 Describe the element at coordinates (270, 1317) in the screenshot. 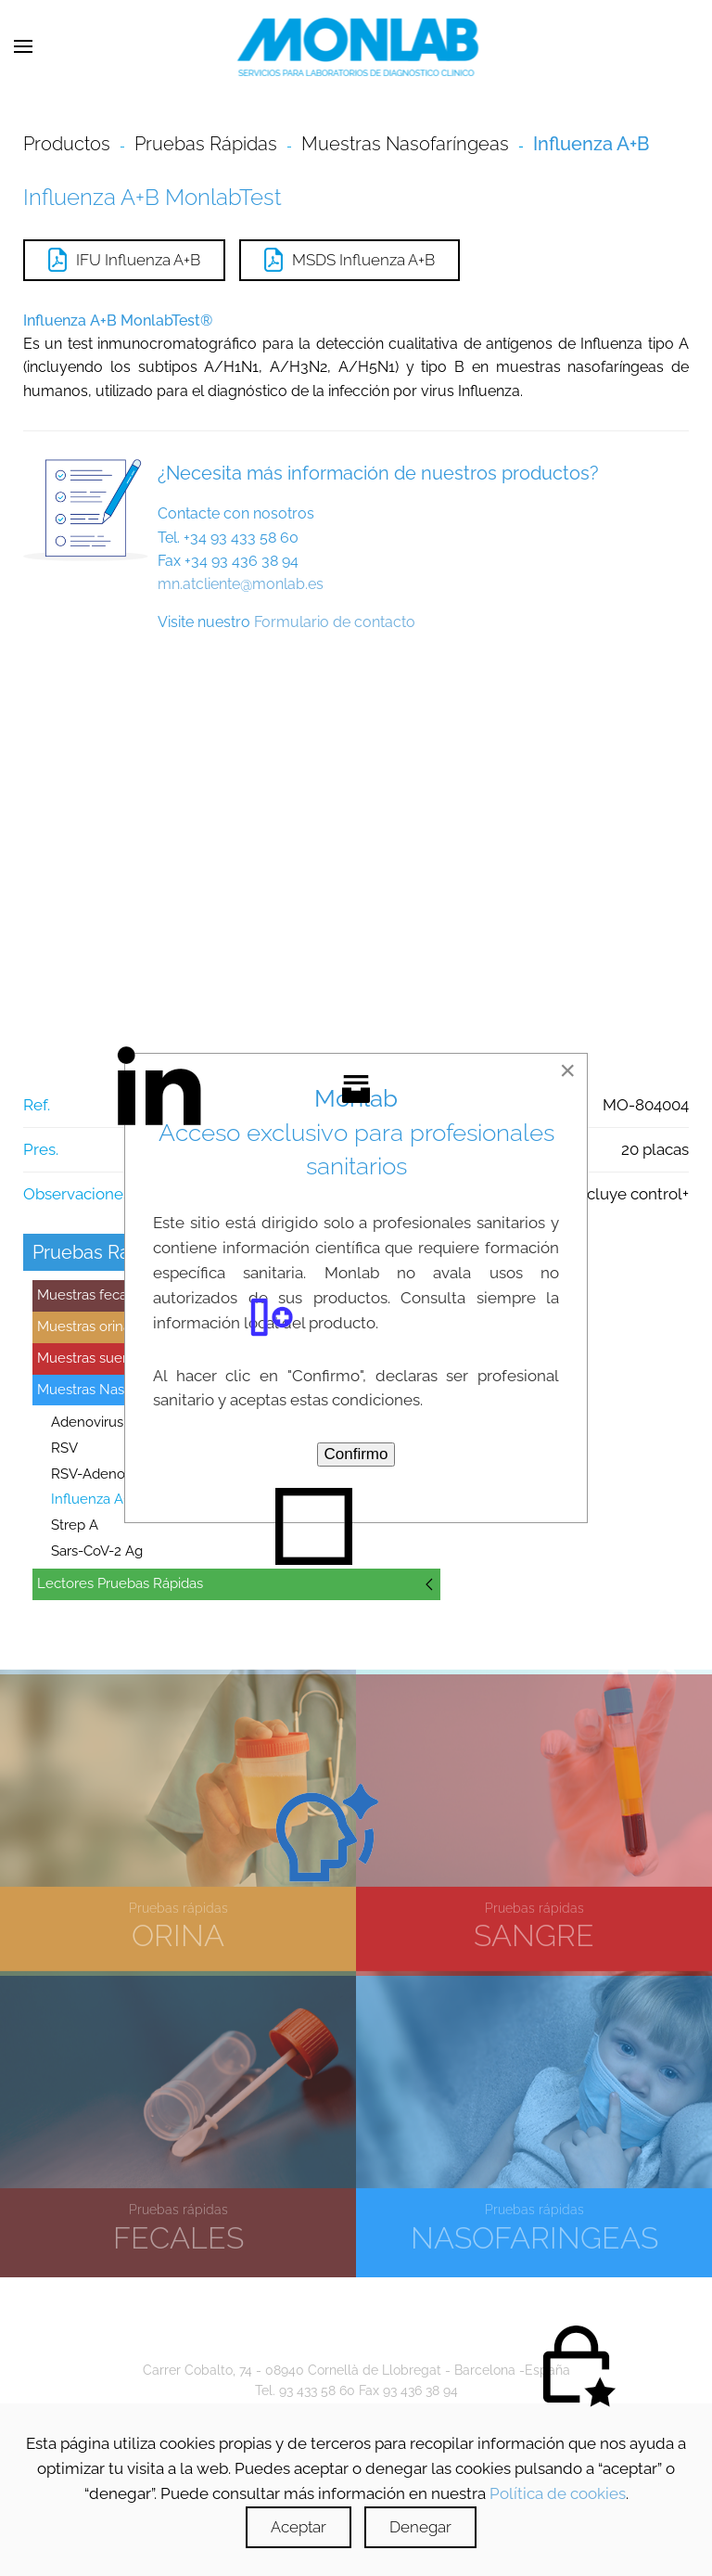

I see `insert a new column to the right` at that location.